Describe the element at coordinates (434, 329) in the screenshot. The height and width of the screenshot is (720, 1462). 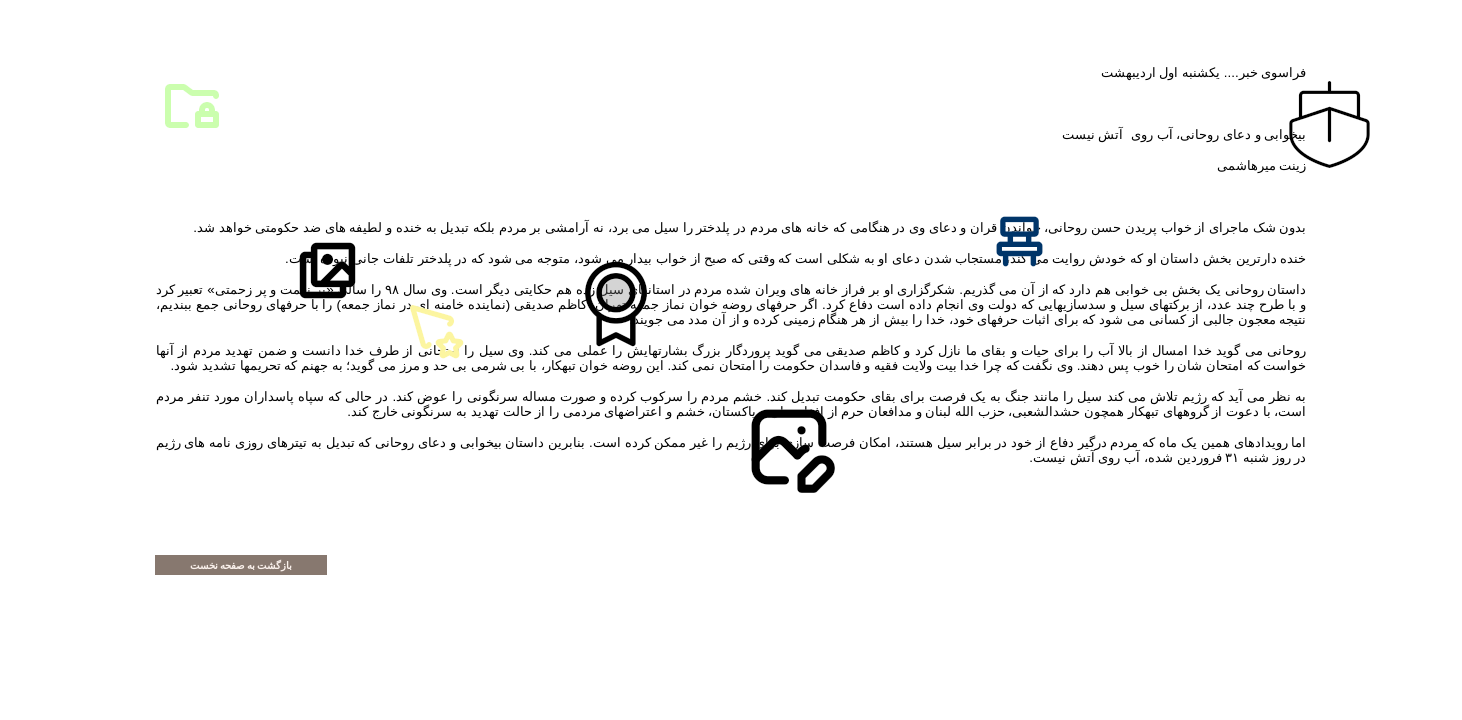
I see `add cursor action to favorites` at that location.